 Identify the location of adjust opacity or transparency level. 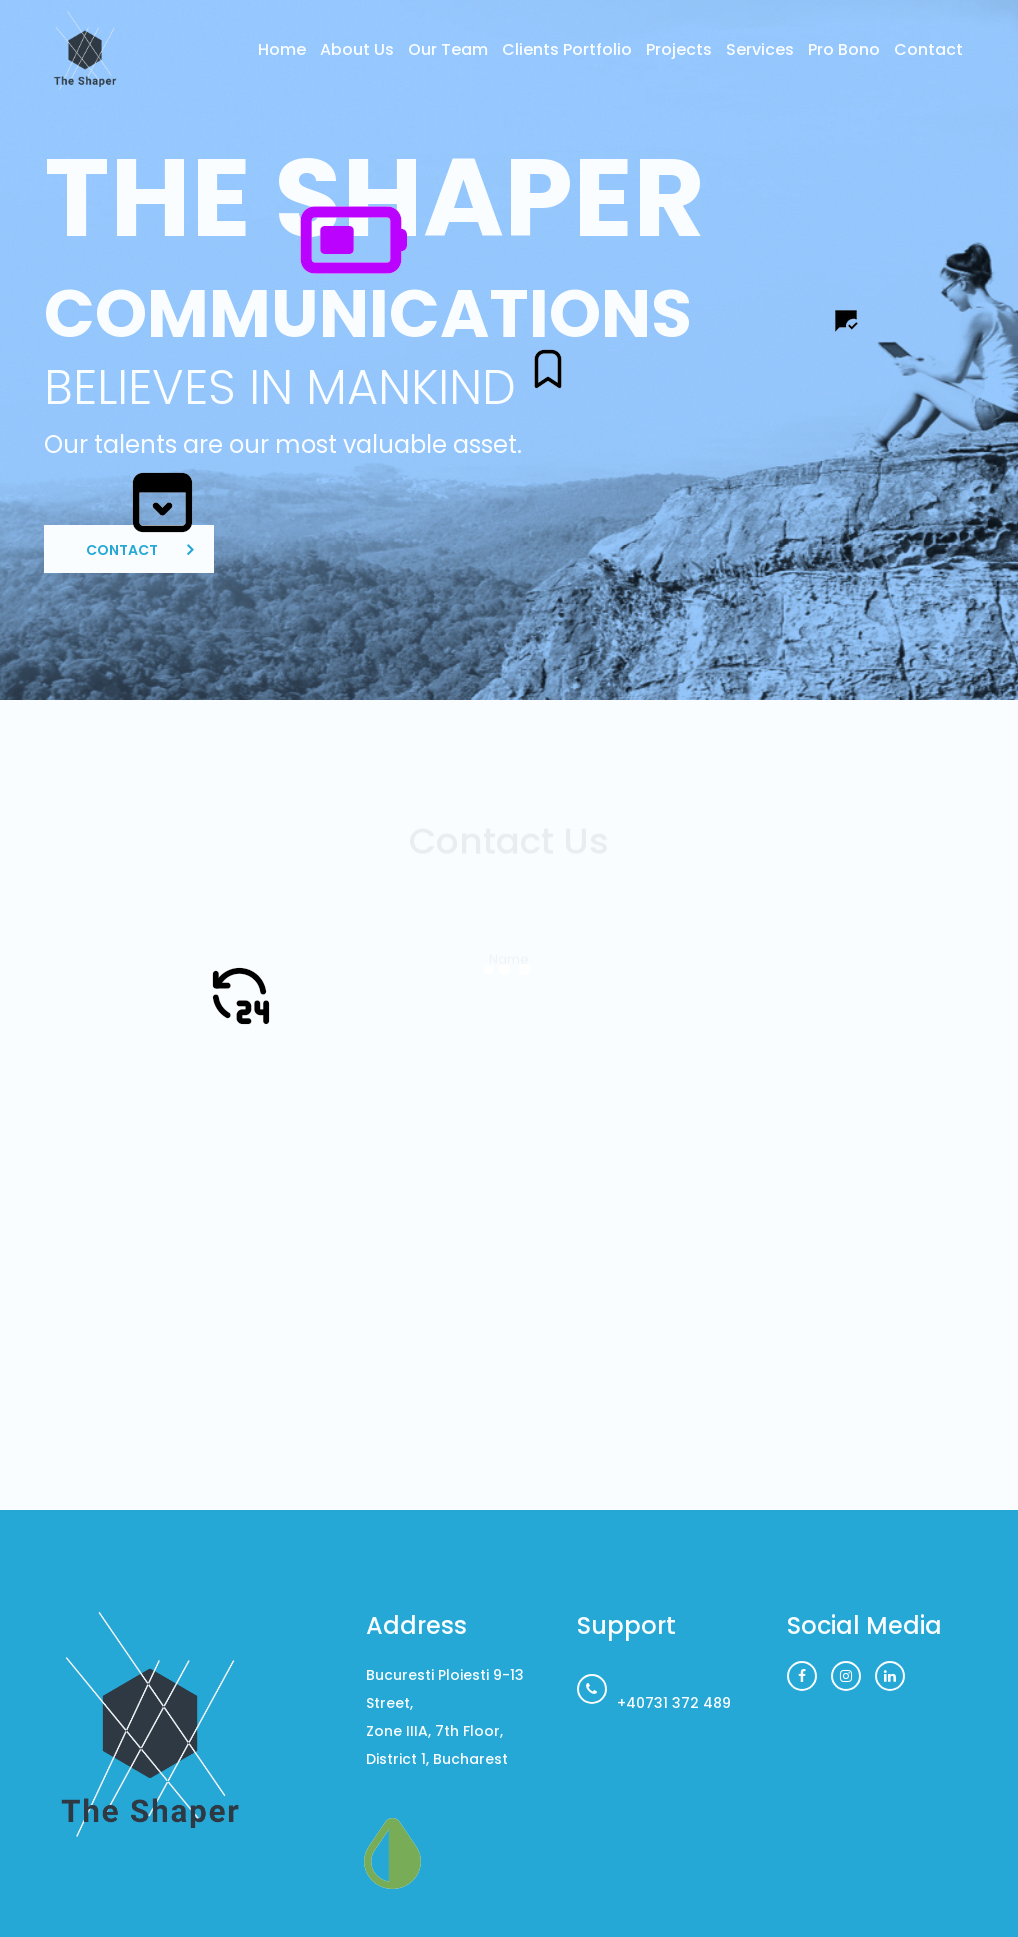
(392, 1853).